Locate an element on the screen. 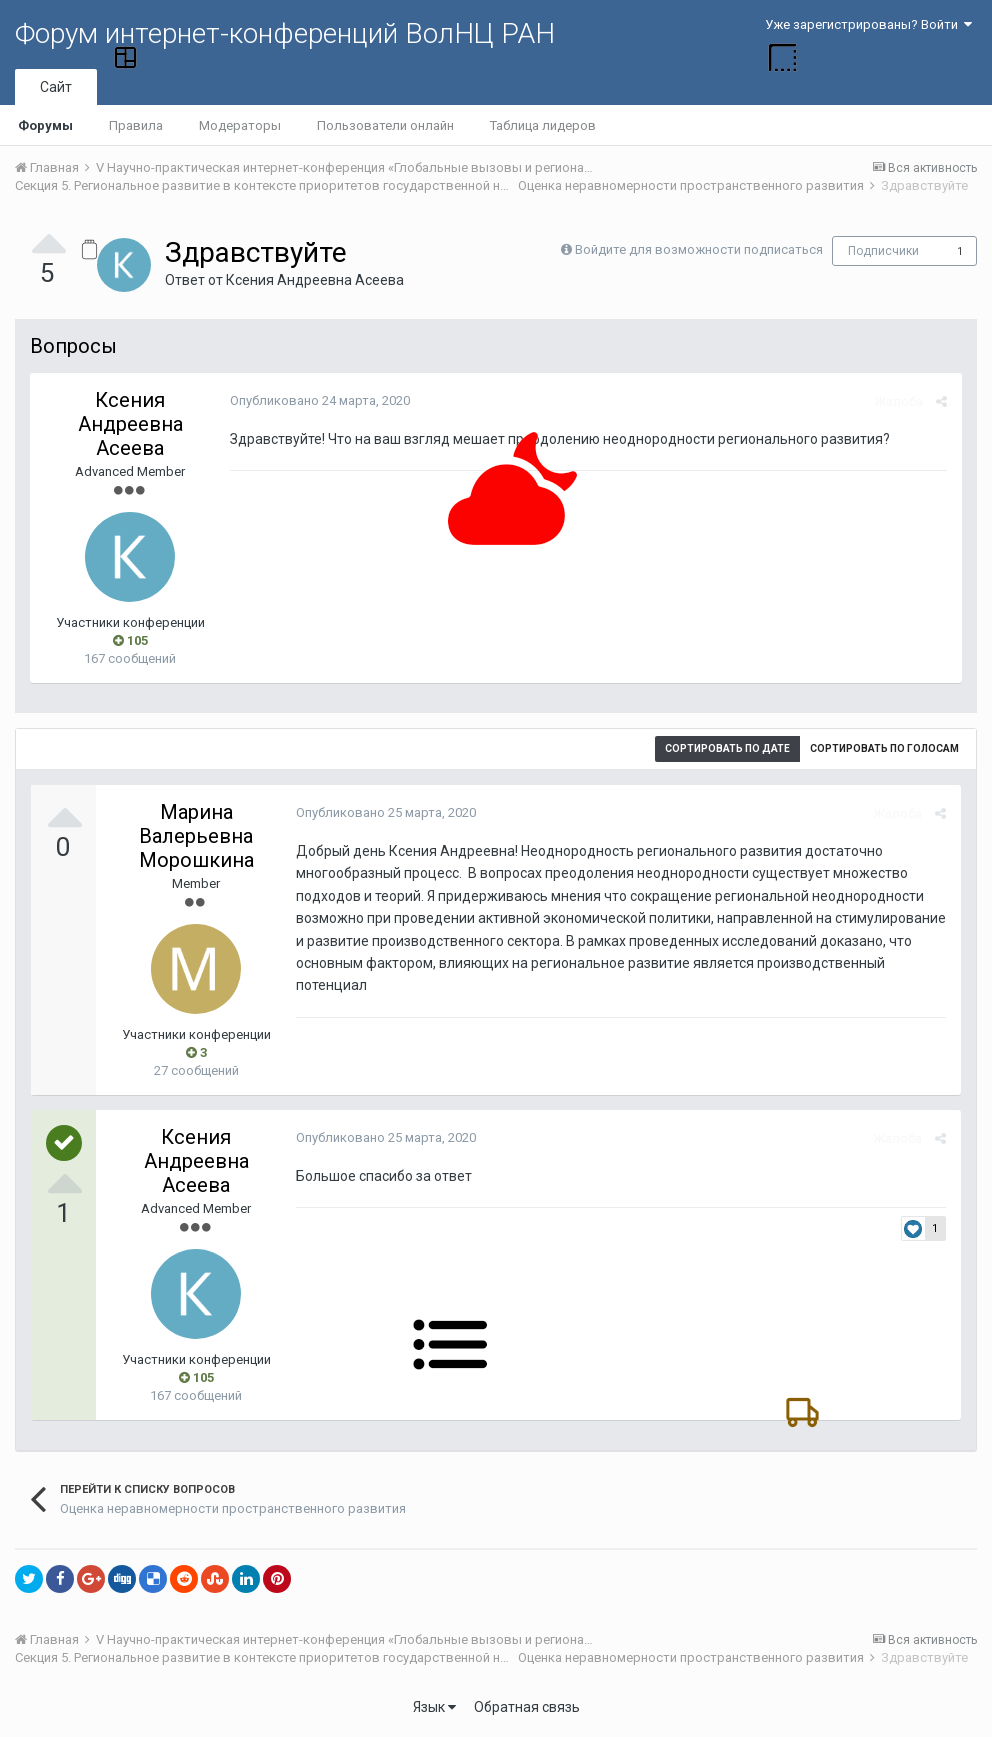  view dashboard or board layout is located at coordinates (125, 57).